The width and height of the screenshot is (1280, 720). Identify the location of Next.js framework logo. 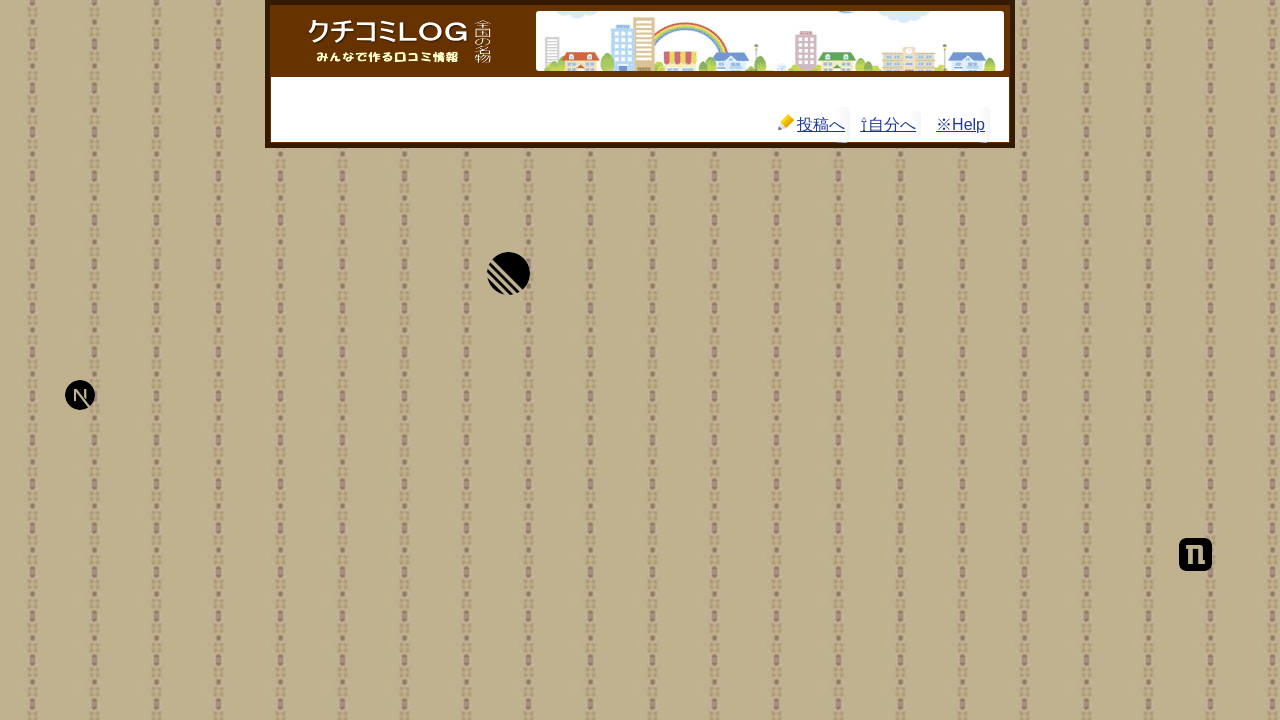
(80, 395).